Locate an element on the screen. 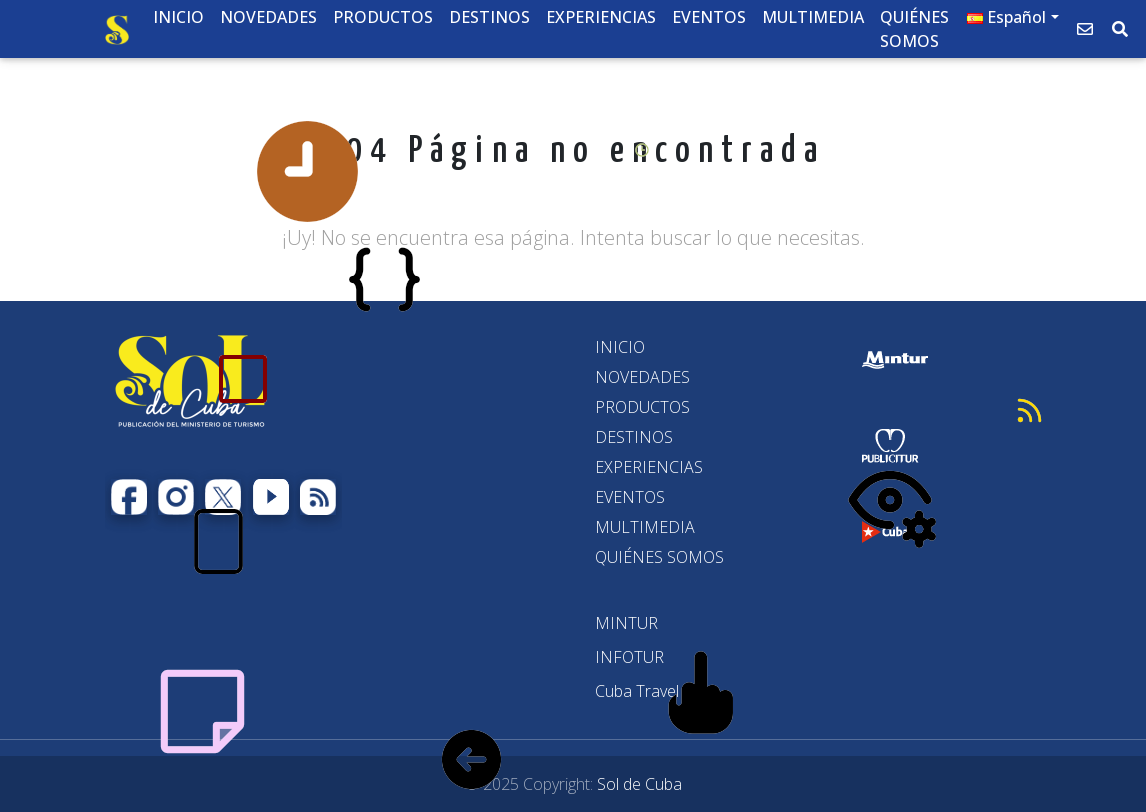 This screenshot has width=1146, height=812. stop or halt media playback is located at coordinates (243, 379).